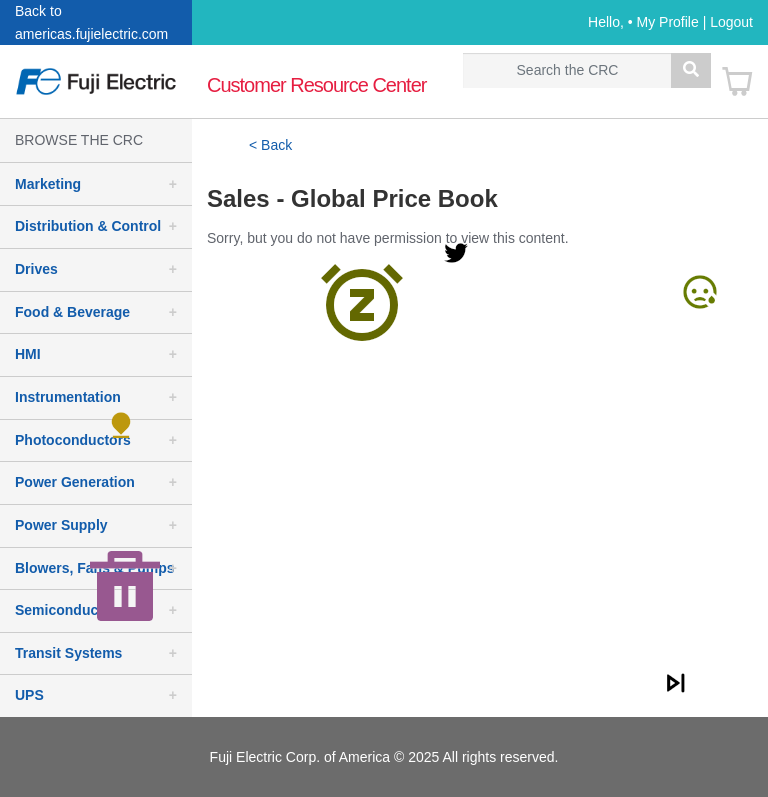 The image size is (768, 797). Describe the element at coordinates (675, 683) in the screenshot. I see `skip to the next track` at that location.